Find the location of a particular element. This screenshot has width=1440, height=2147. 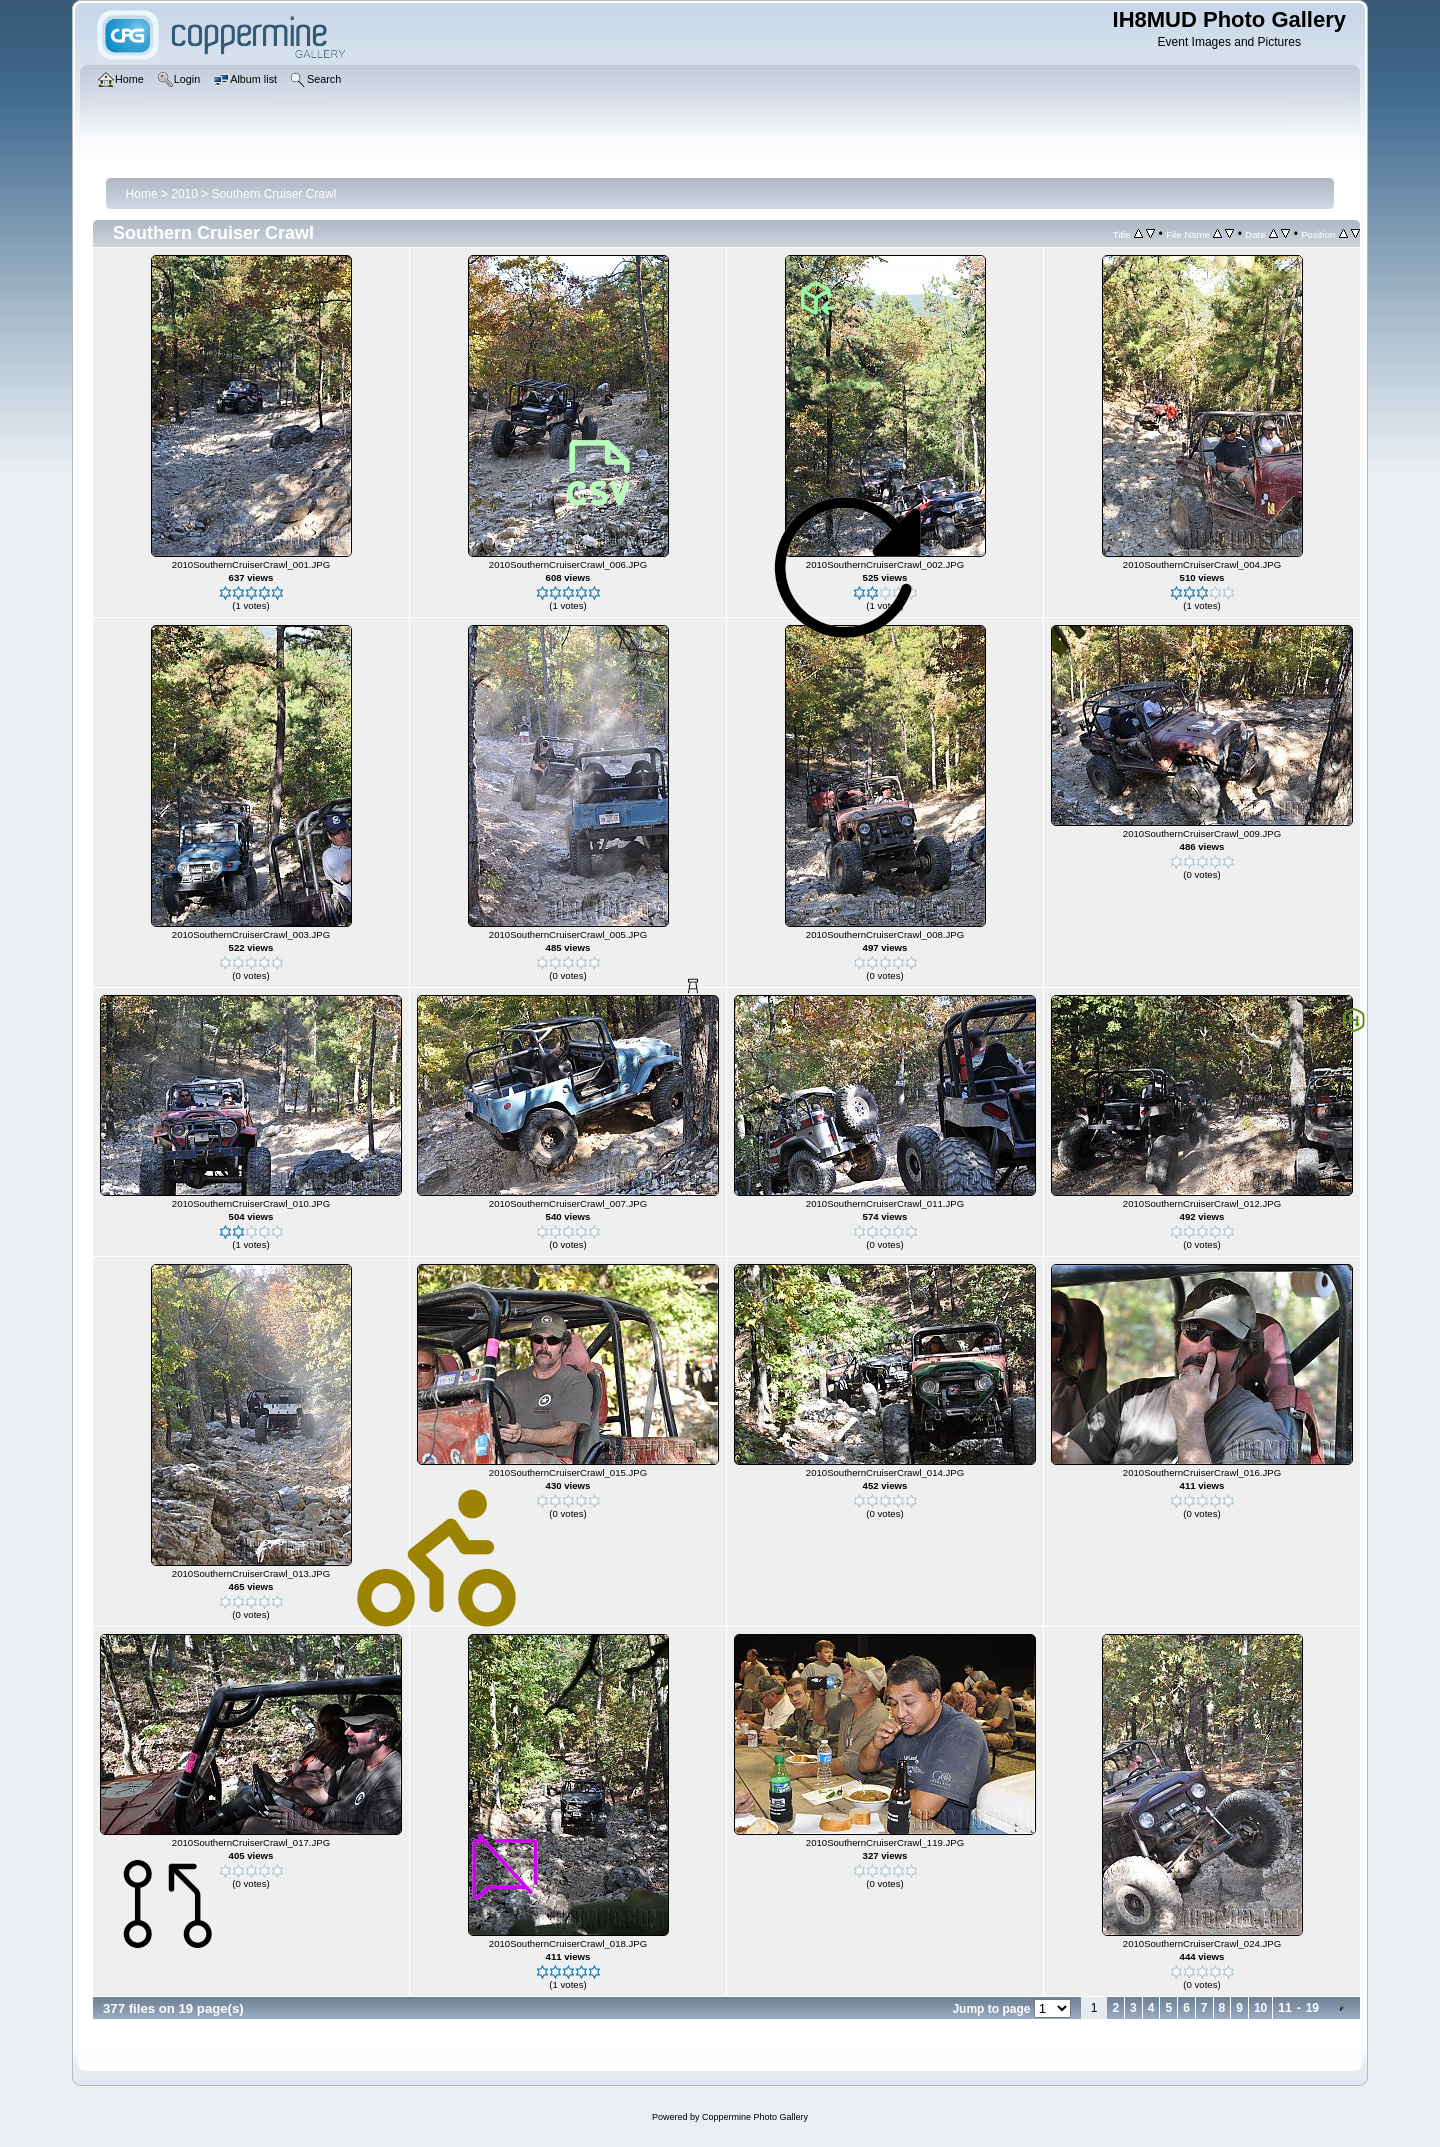

access bike or cycling options is located at coordinates (436, 1554).